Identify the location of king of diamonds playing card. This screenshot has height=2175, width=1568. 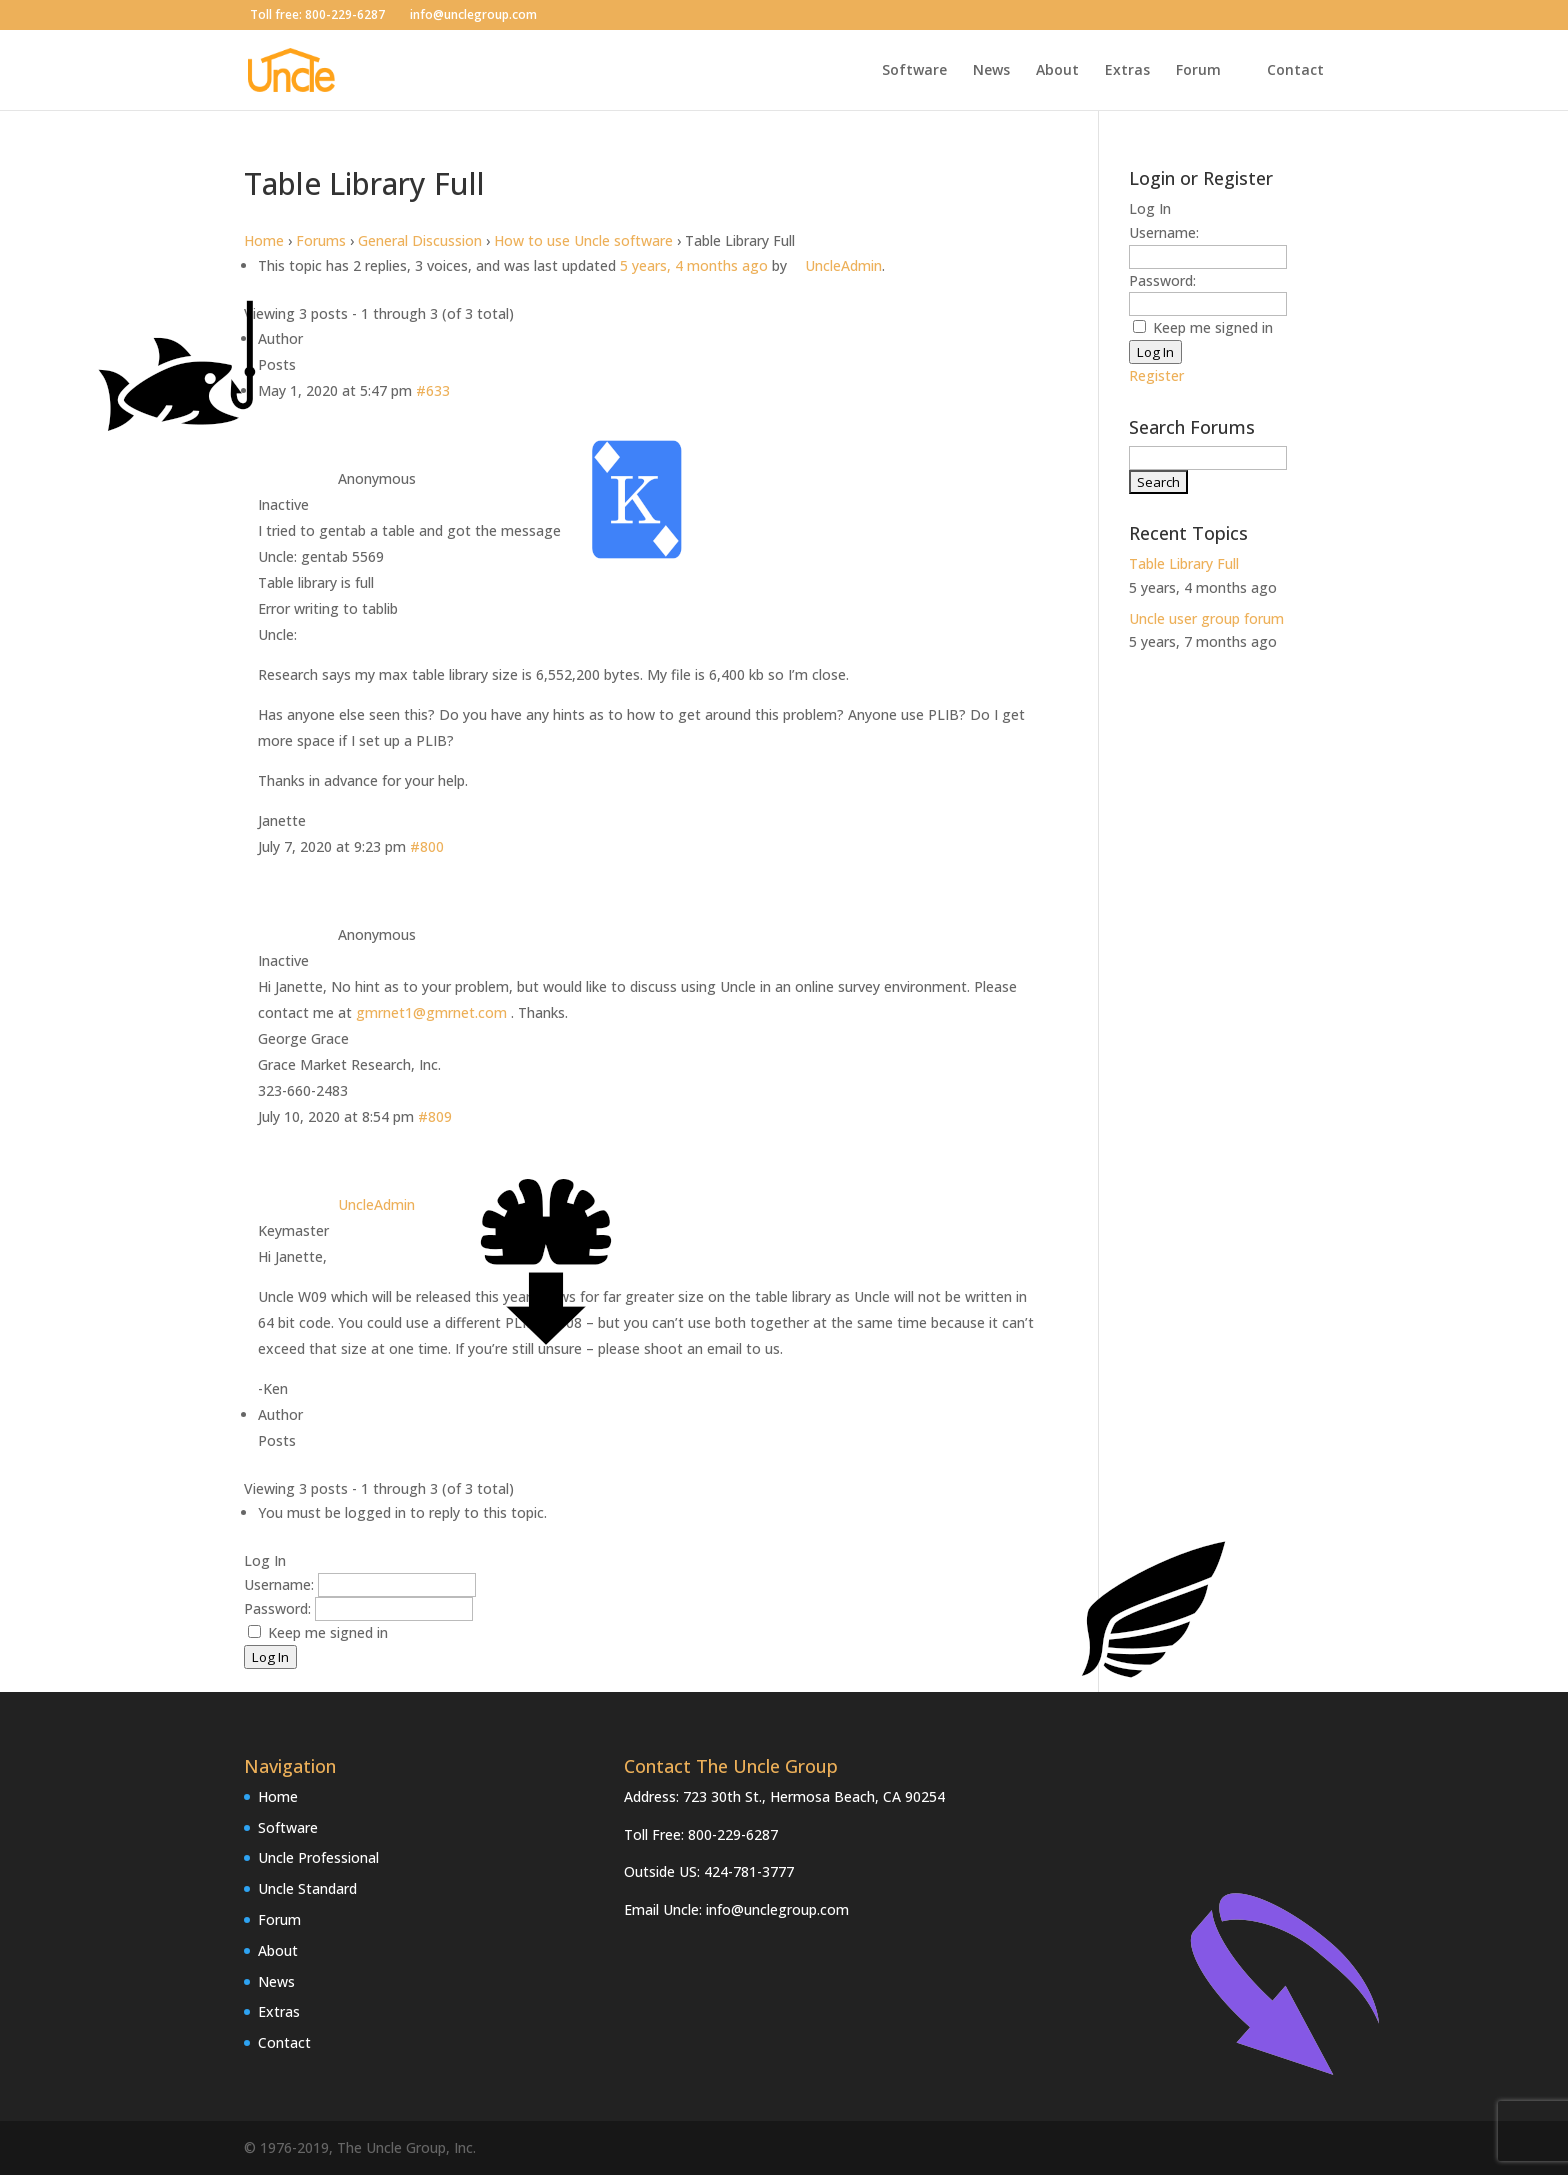
(636, 499).